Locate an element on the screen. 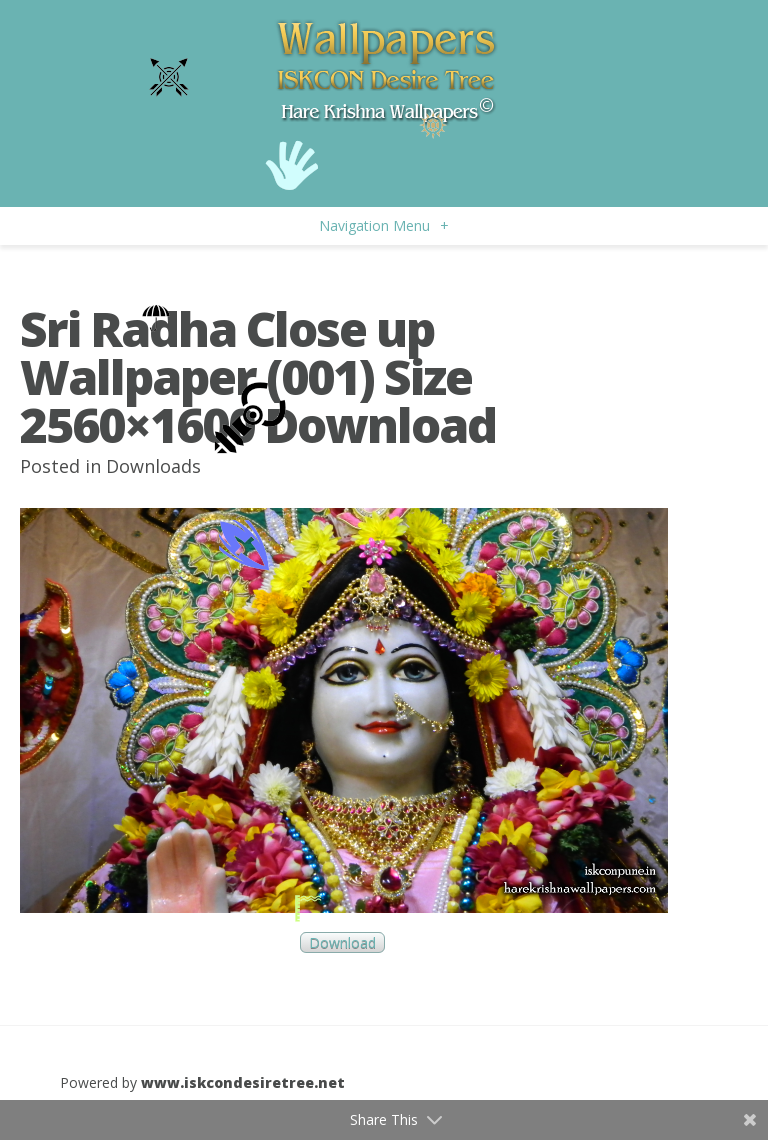  view targeting or precision settings is located at coordinates (169, 77).